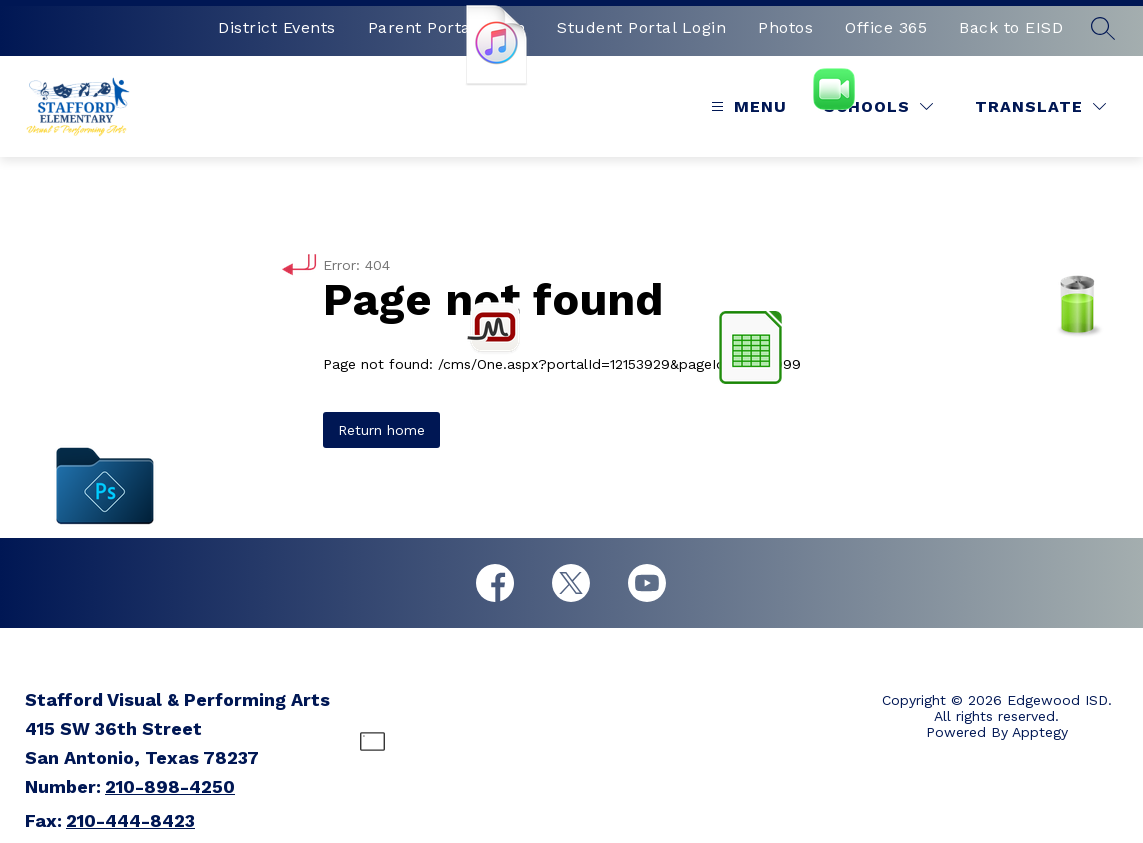  I want to click on indicates tablet device connected, so click(372, 741).